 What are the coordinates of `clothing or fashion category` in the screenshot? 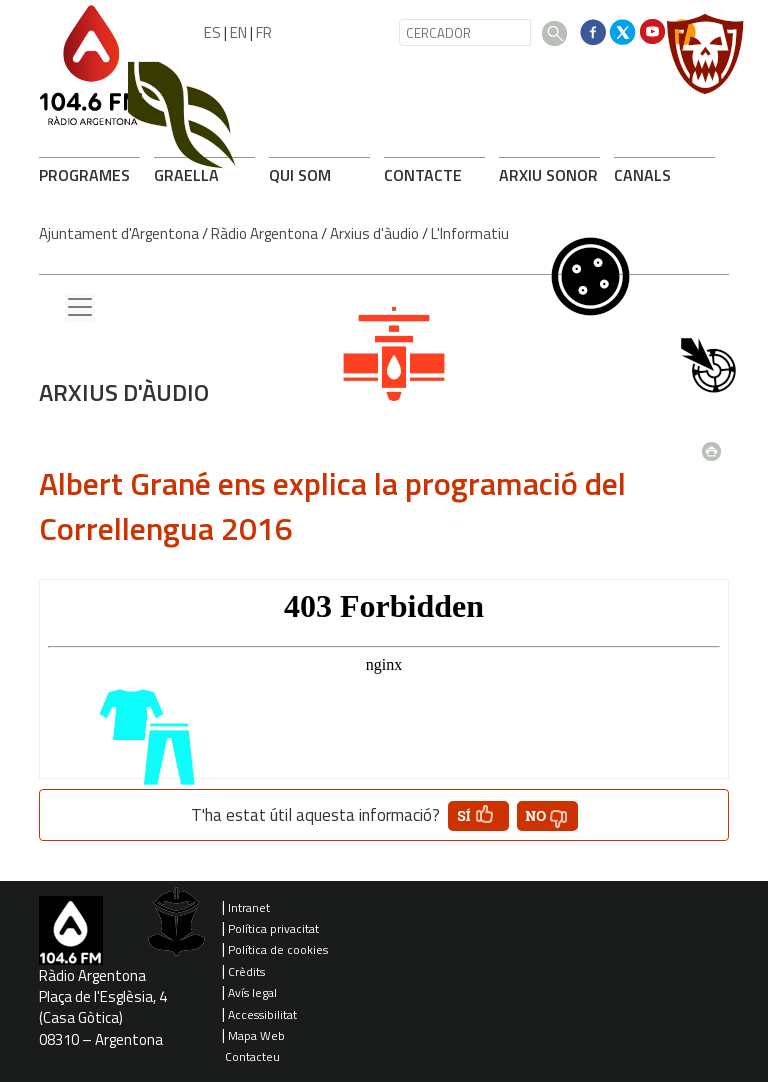 It's located at (590, 276).